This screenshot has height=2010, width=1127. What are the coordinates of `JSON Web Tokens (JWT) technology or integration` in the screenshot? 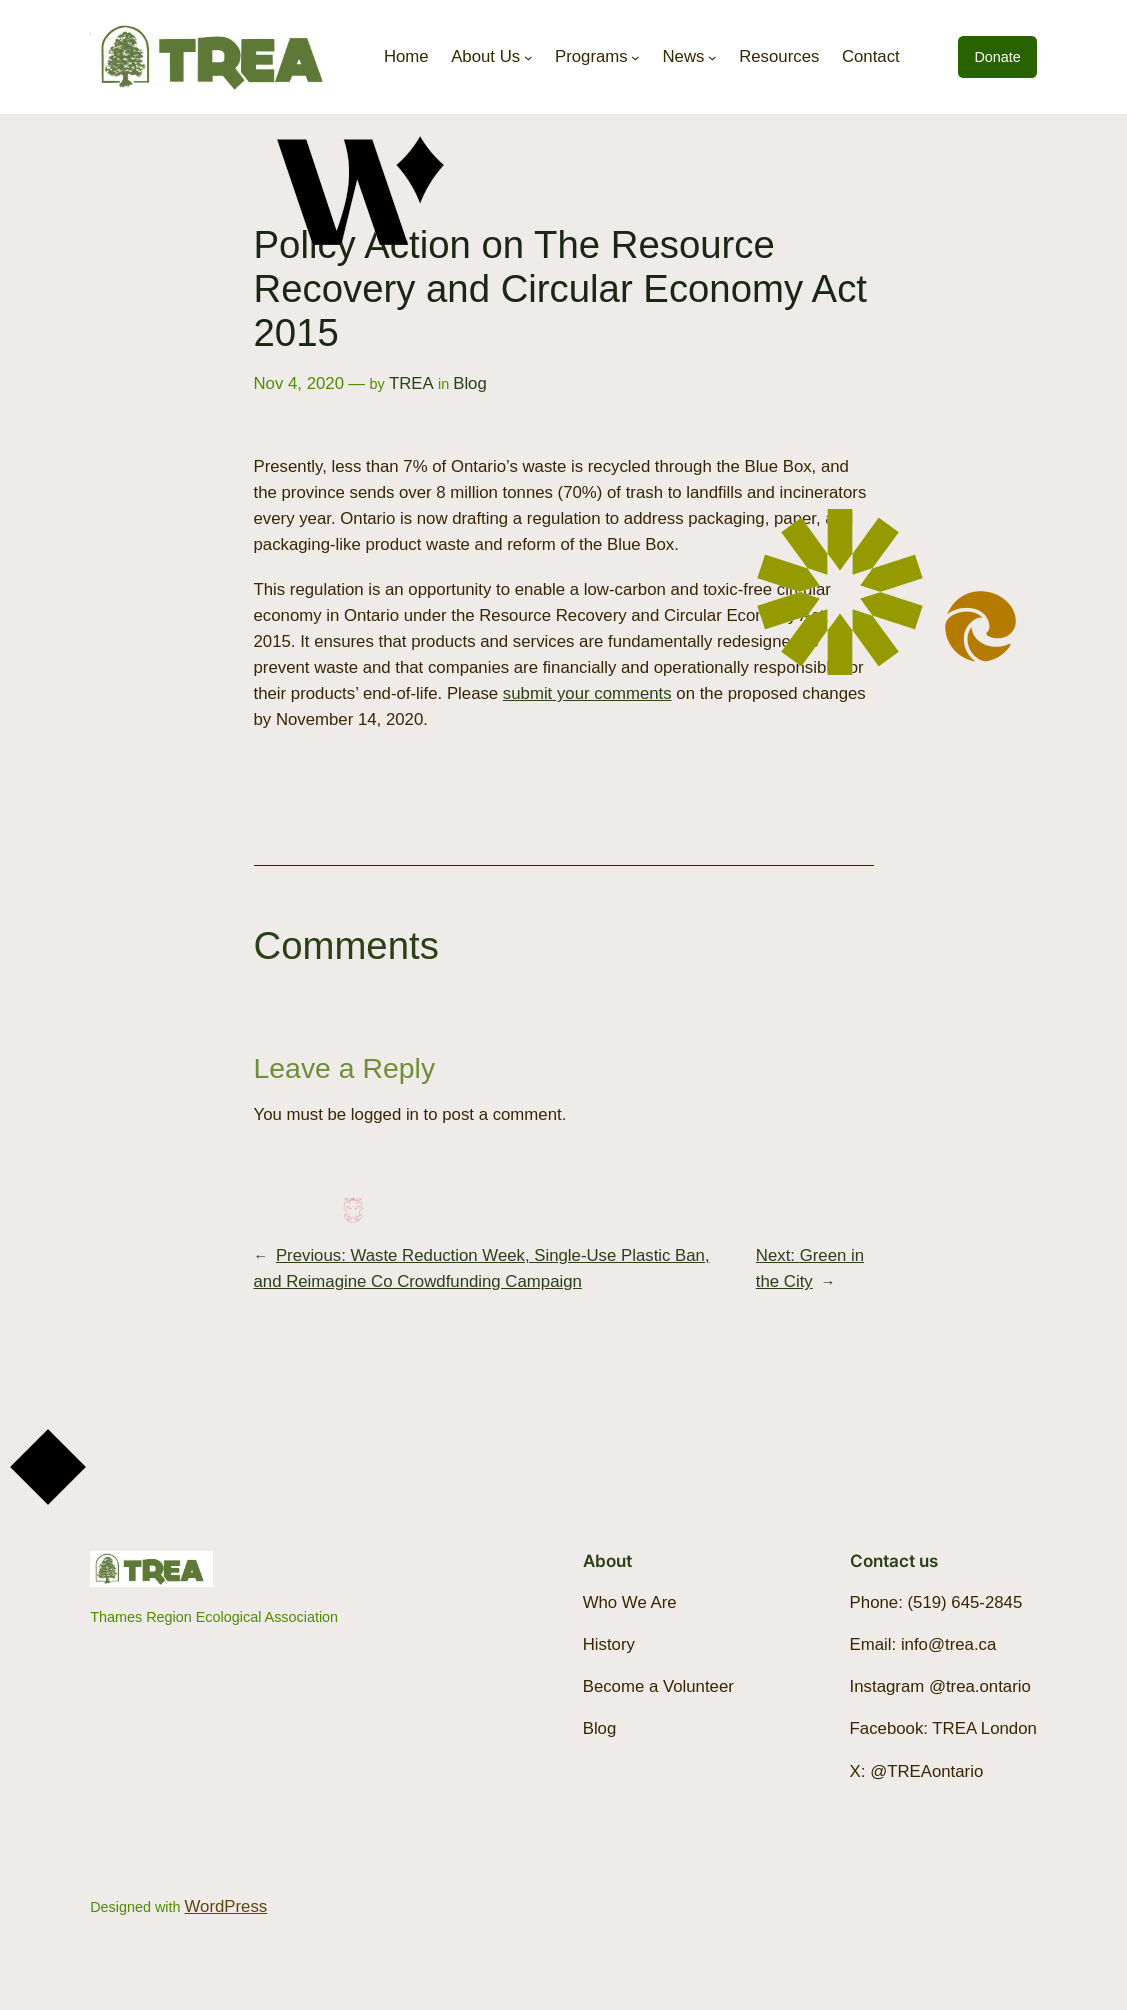 It's located at (840, 592).